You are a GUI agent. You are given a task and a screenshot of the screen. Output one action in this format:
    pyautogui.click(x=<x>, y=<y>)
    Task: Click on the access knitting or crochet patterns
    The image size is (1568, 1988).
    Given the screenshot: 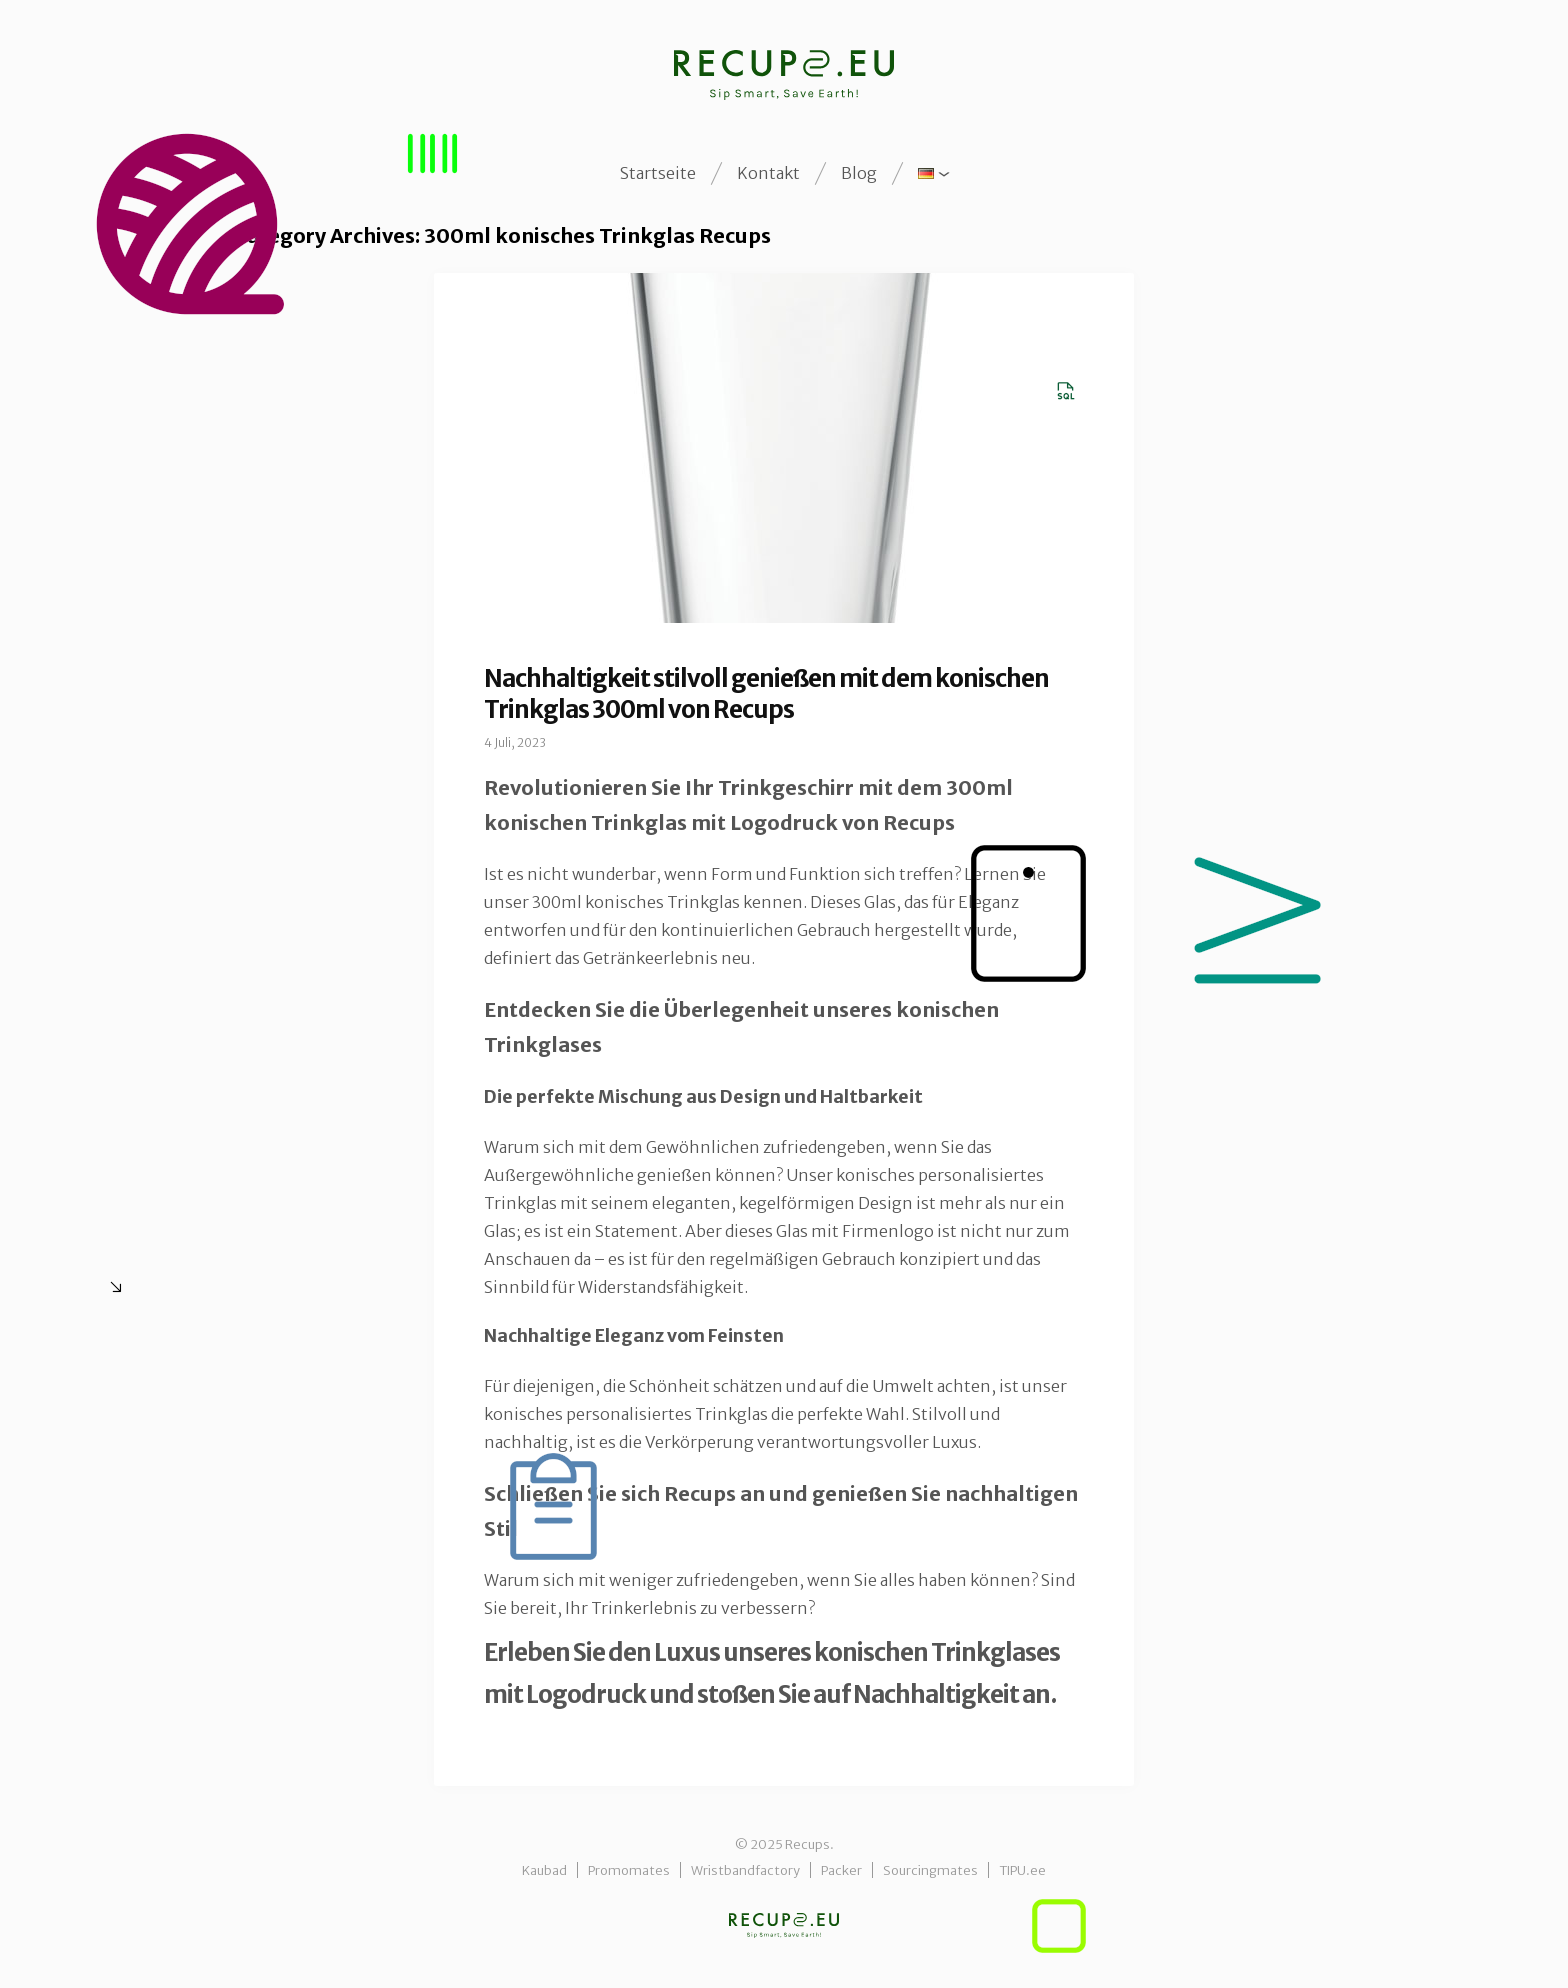 What is the action you would take?
    pyautogui.click(x=187, y=224)
    